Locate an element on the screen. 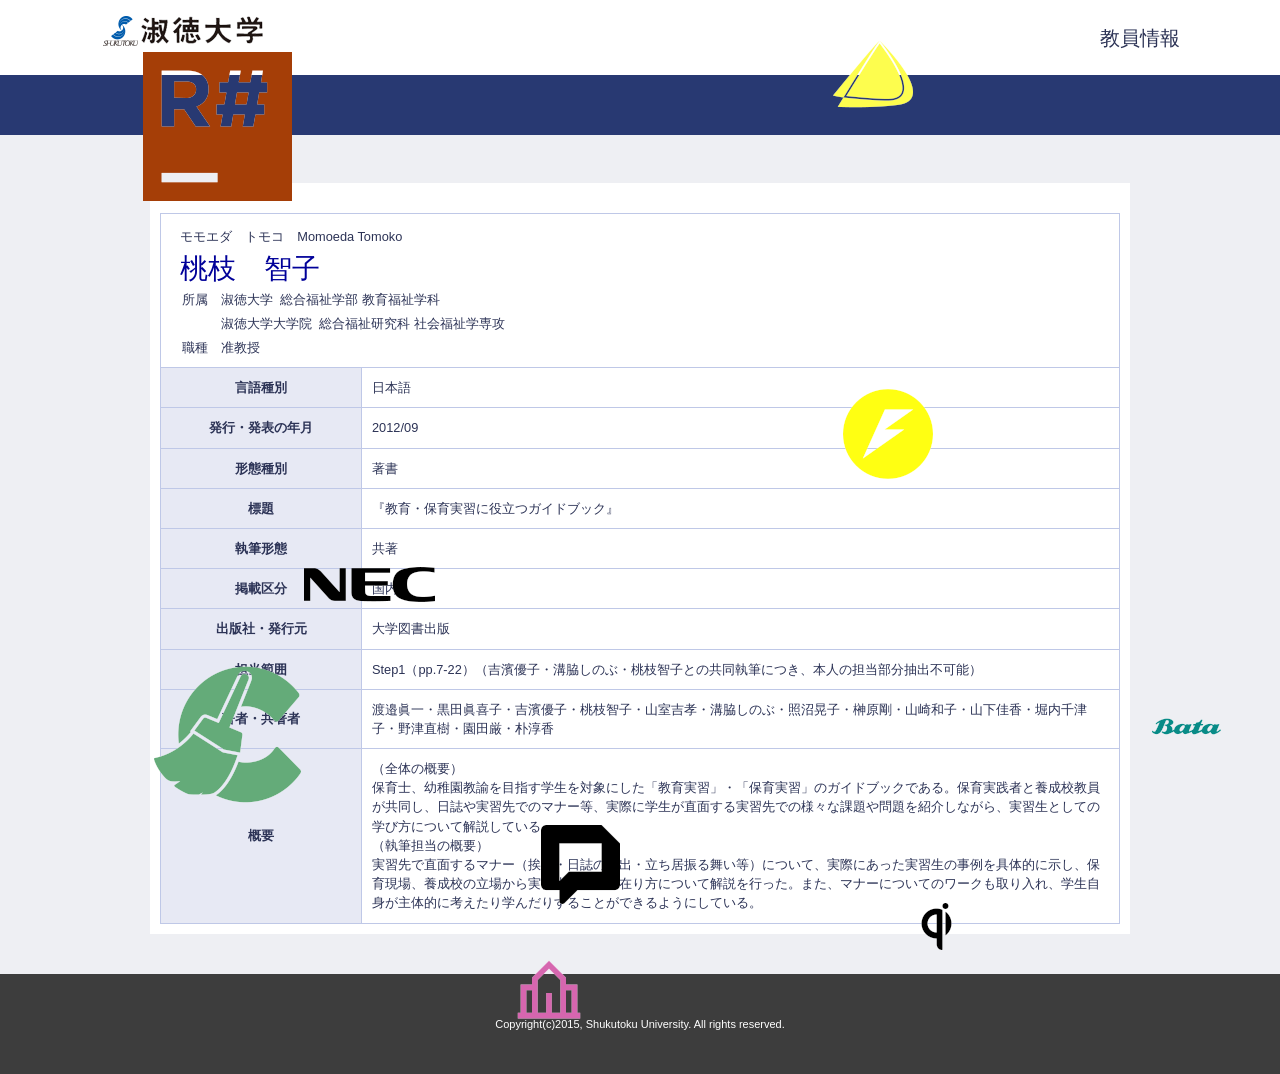 The height and width of the screenshot is (1074, 1280). indicates qi wireless charging capability is located at coordinates (936, 926).